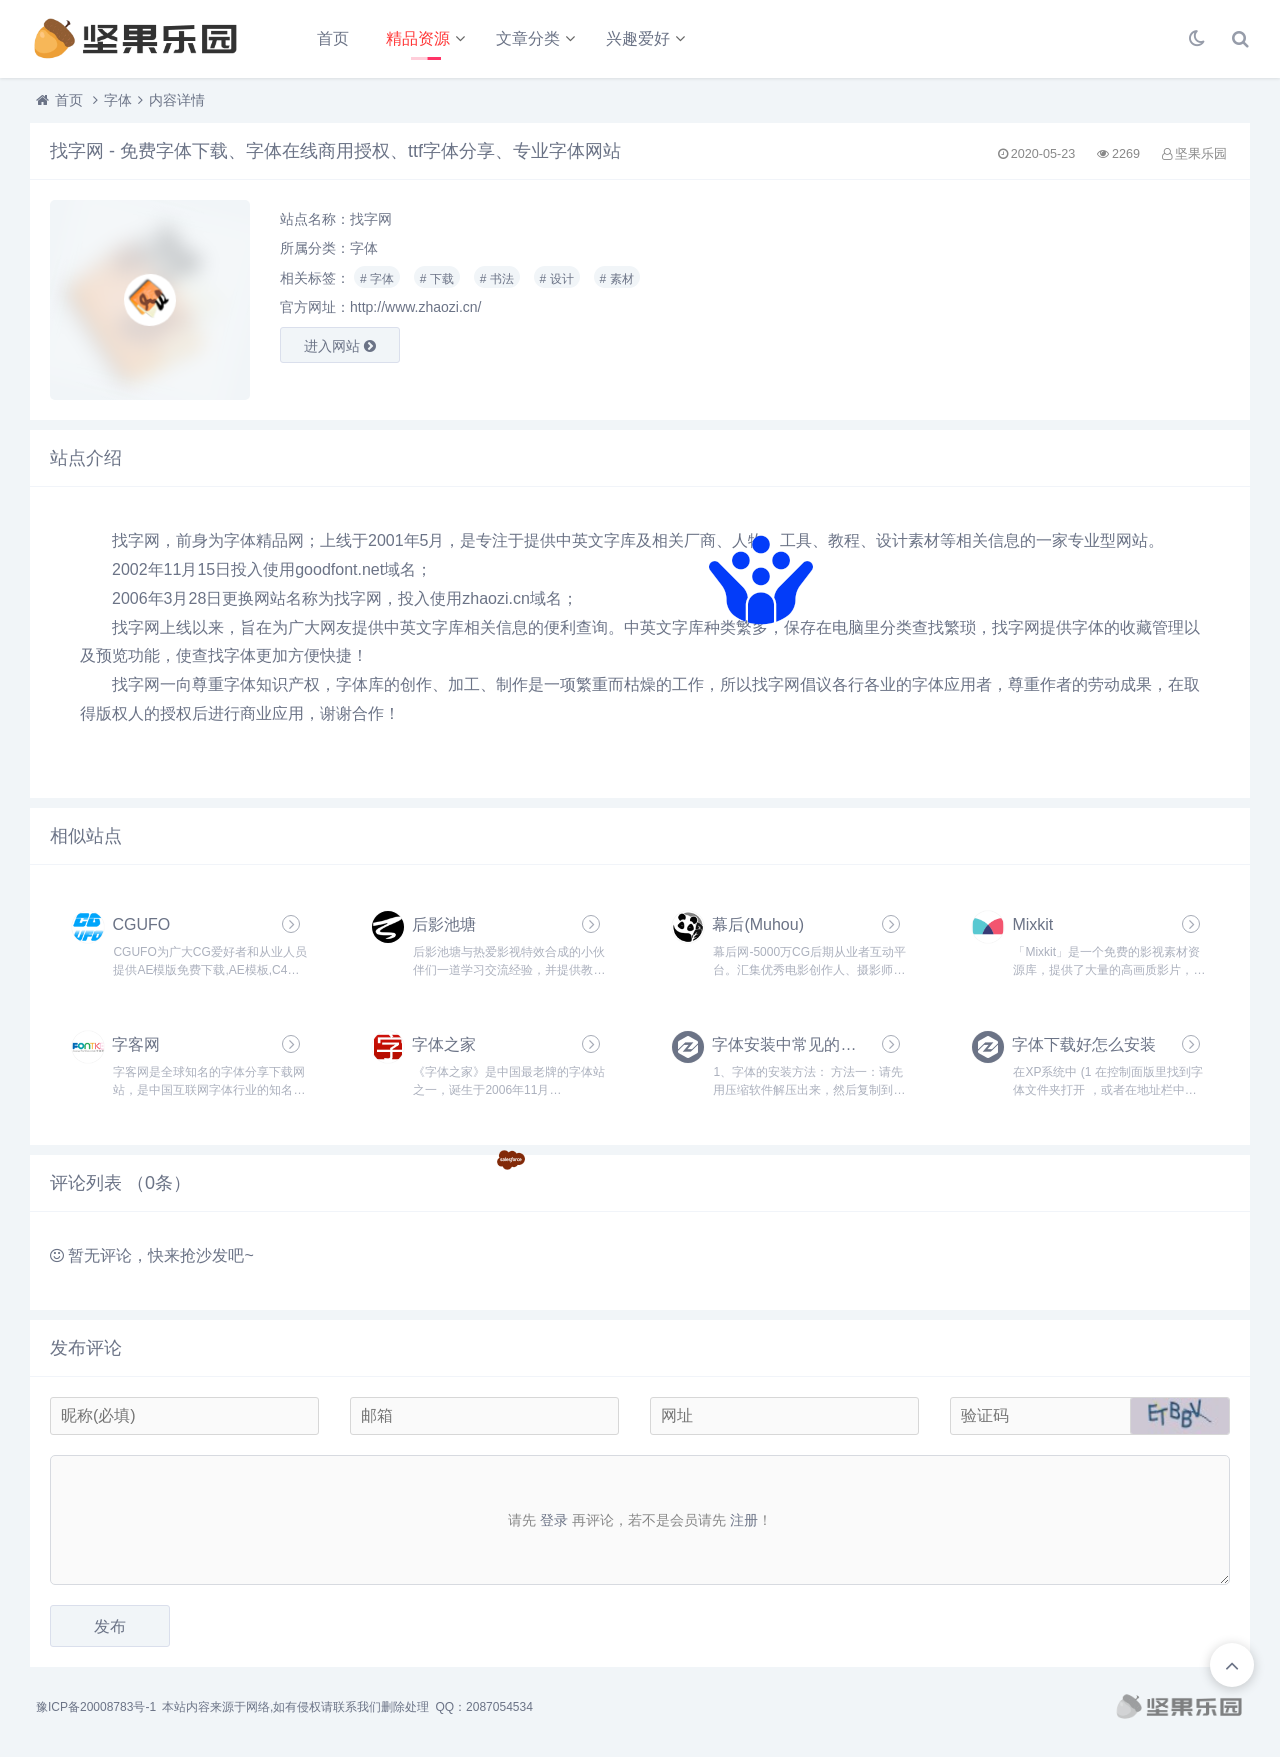  Describe the element at coordinates (761, 580) in the screenshot. I see `open the Google Crowdsource app` at that location.